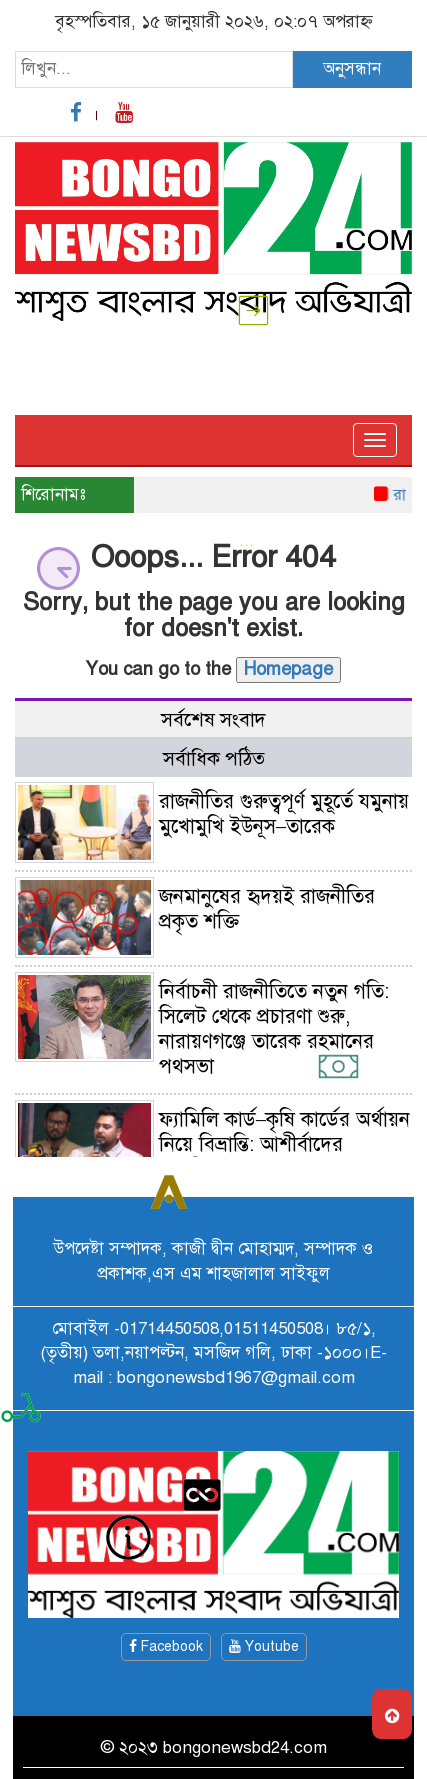 This screenshot has width=427, height=1779. Describe the element at coordinates (202, 1495) in the screenshot. I see `indicates unlimited or infinite capacity` at that location.